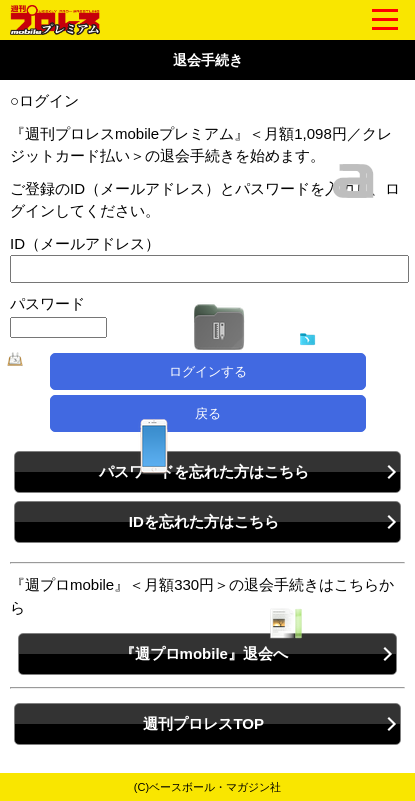 The width and height of the screenshot is (415, 801). What do you see at coordinates (154, 447) in the screenshot?
I see `indicates a connected iPhone device` at bounding box center [154, 447].